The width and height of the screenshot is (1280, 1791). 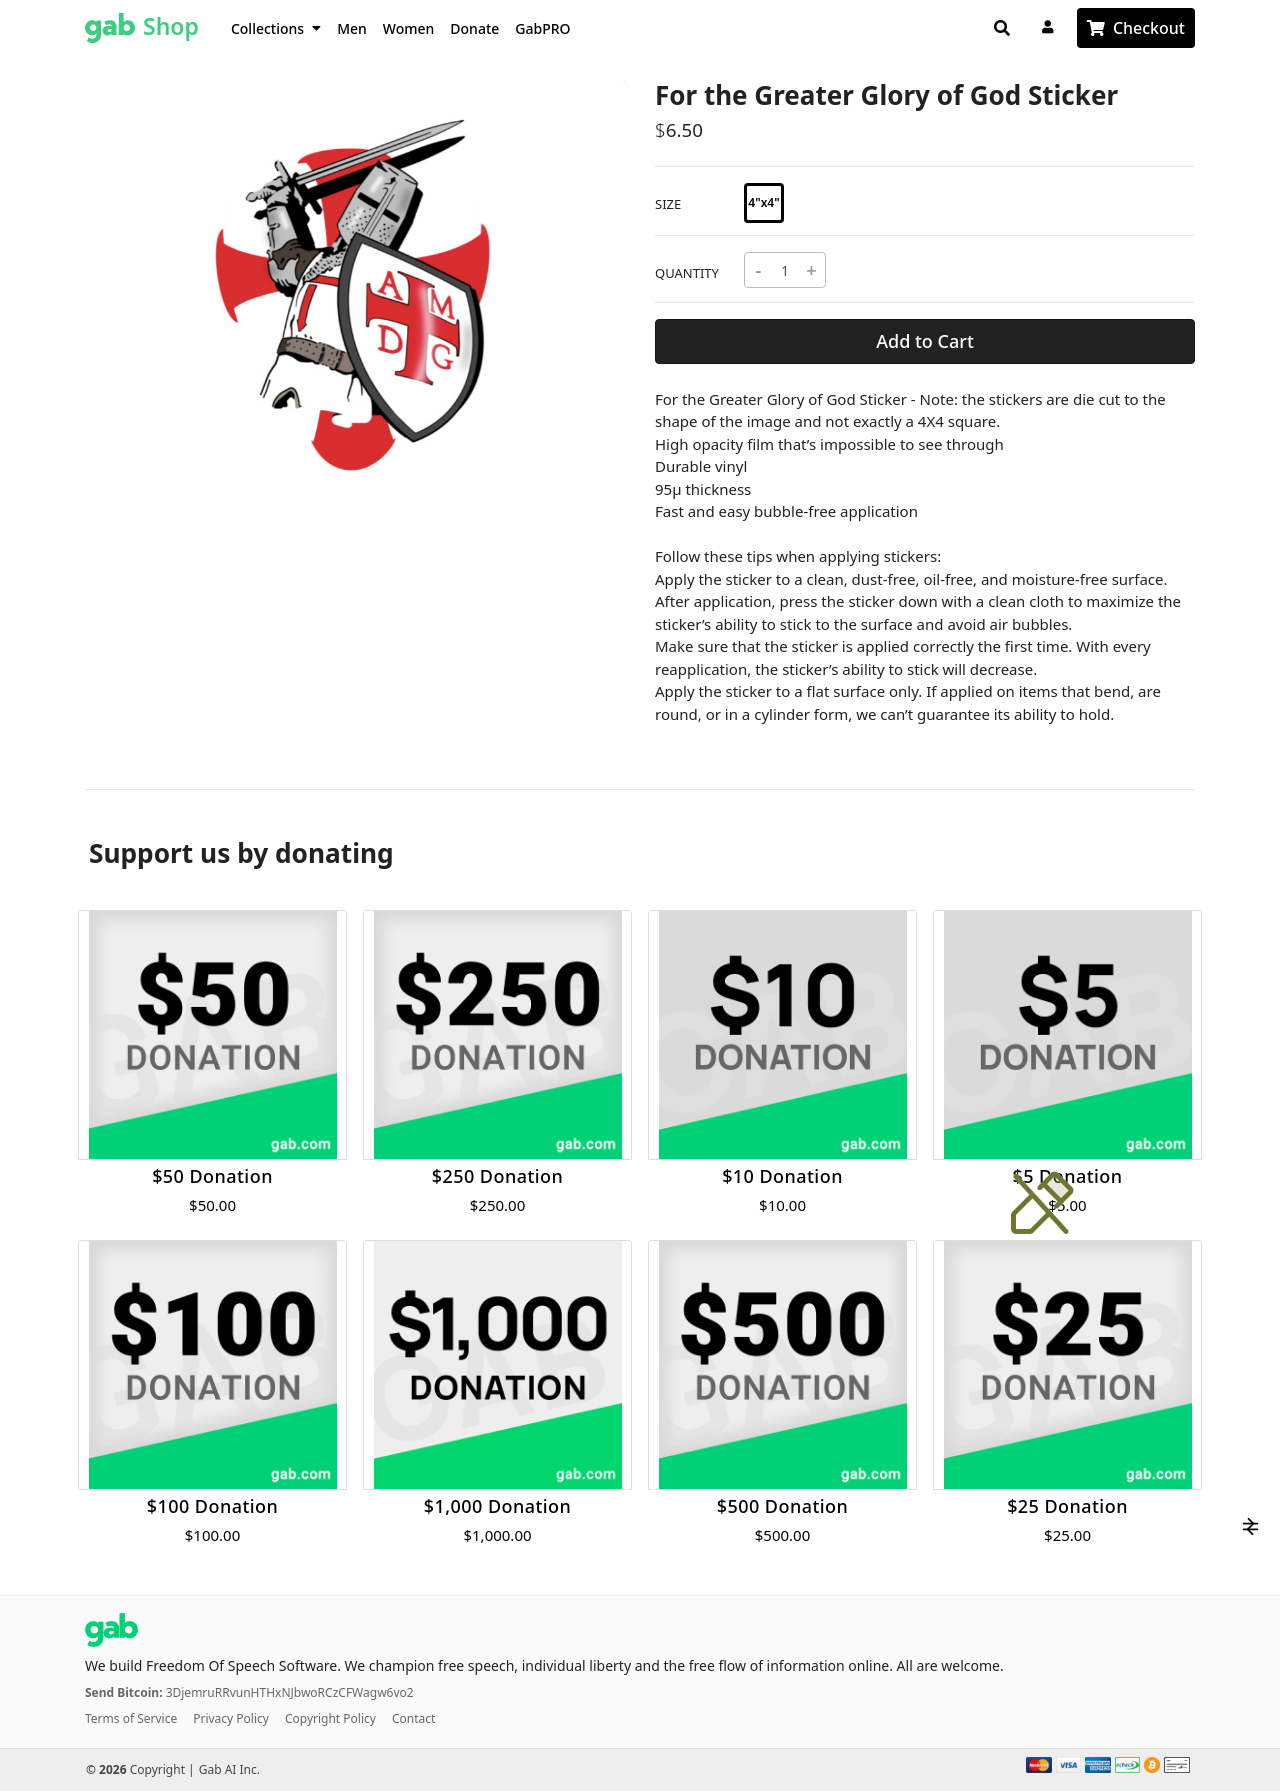 What do you see at coordinates (1250, 1526) in the screenshot?
I see `indicates a railway or train station` at bounding box center [1250, 1526].